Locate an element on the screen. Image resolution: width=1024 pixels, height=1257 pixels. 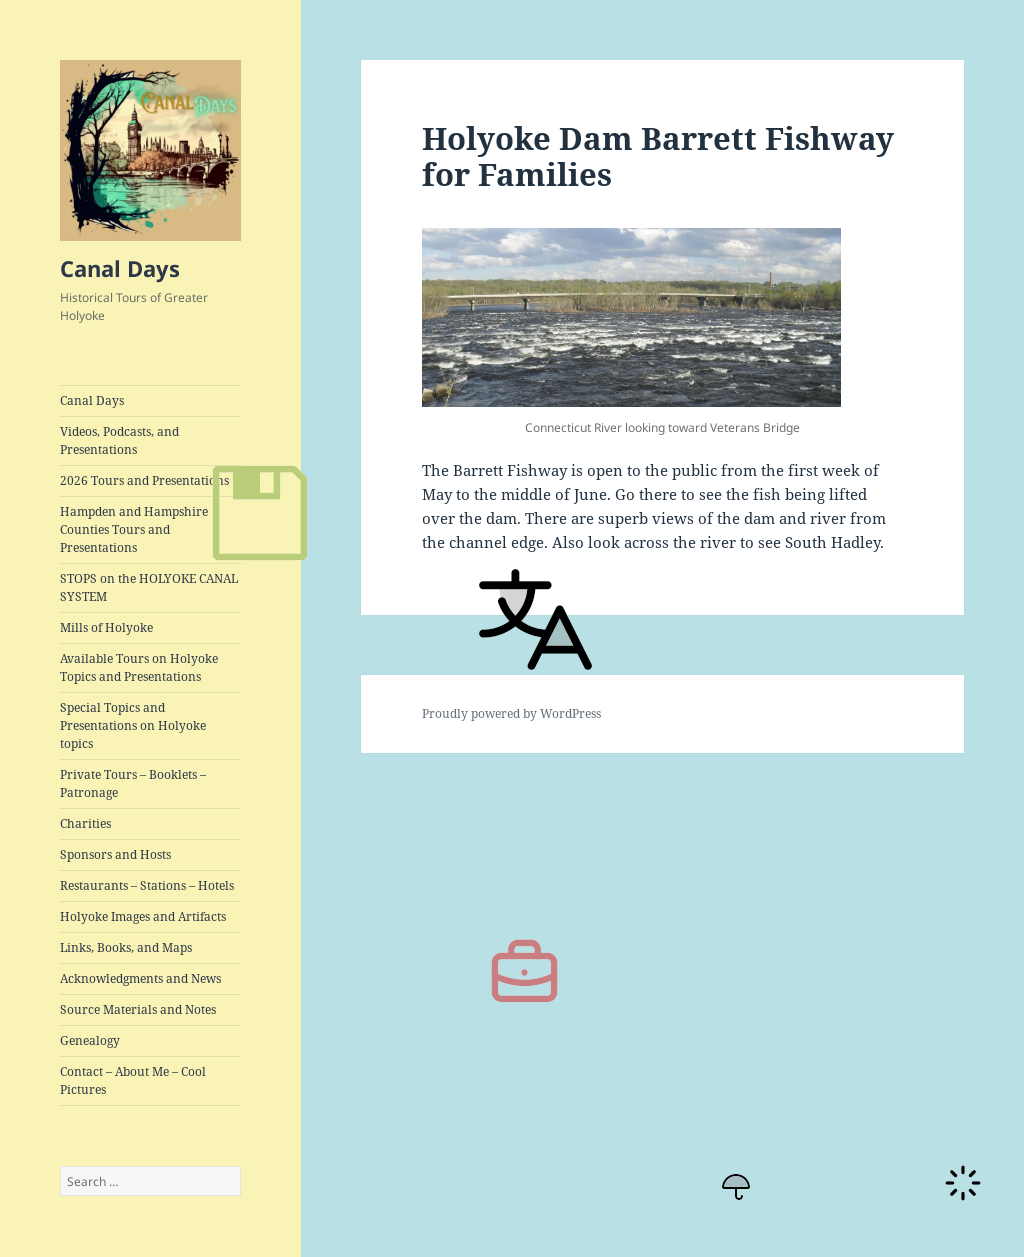
indicates weather protection or rain forecast is located at coordinates (736, 1187).